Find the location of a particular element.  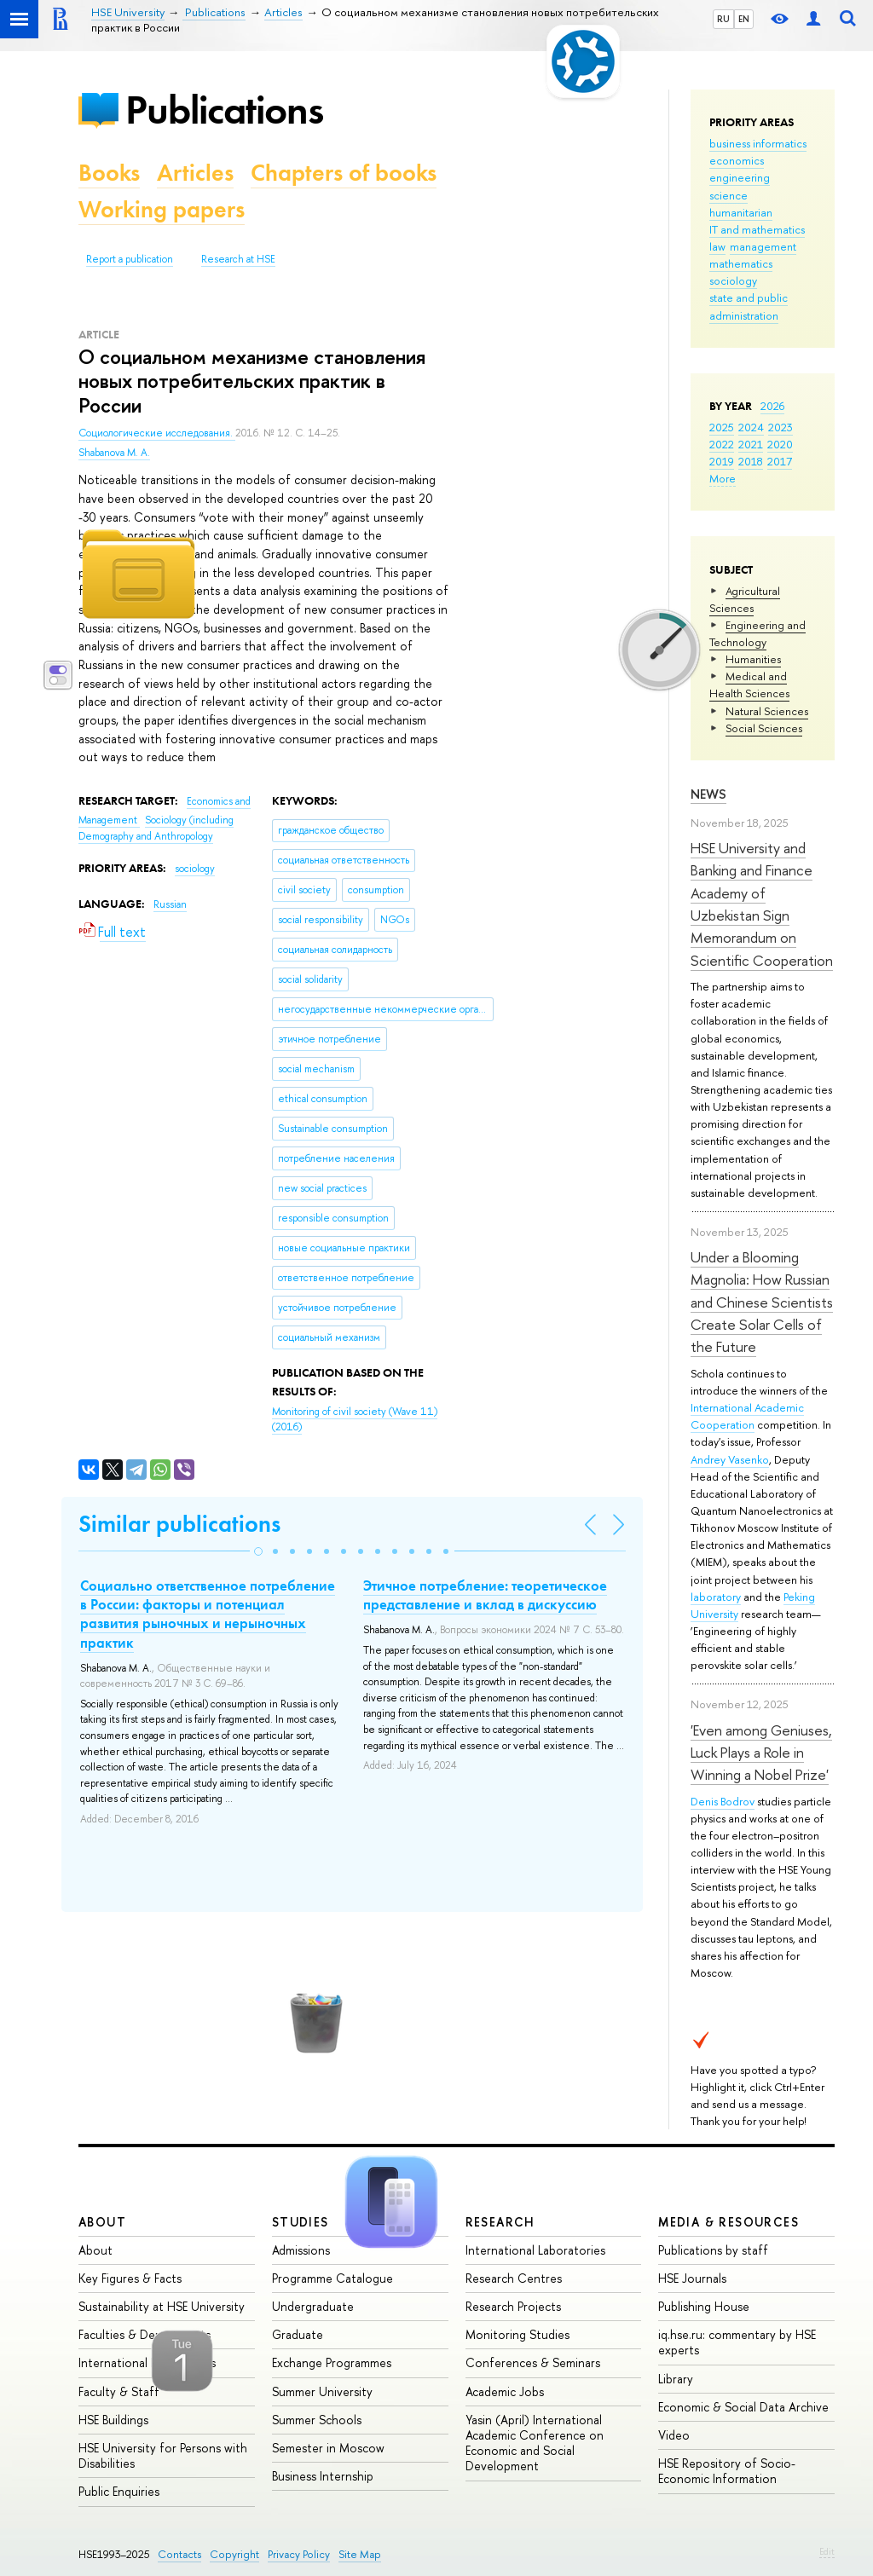

launch kubuntu system settings is located at coordinates (583, 61).